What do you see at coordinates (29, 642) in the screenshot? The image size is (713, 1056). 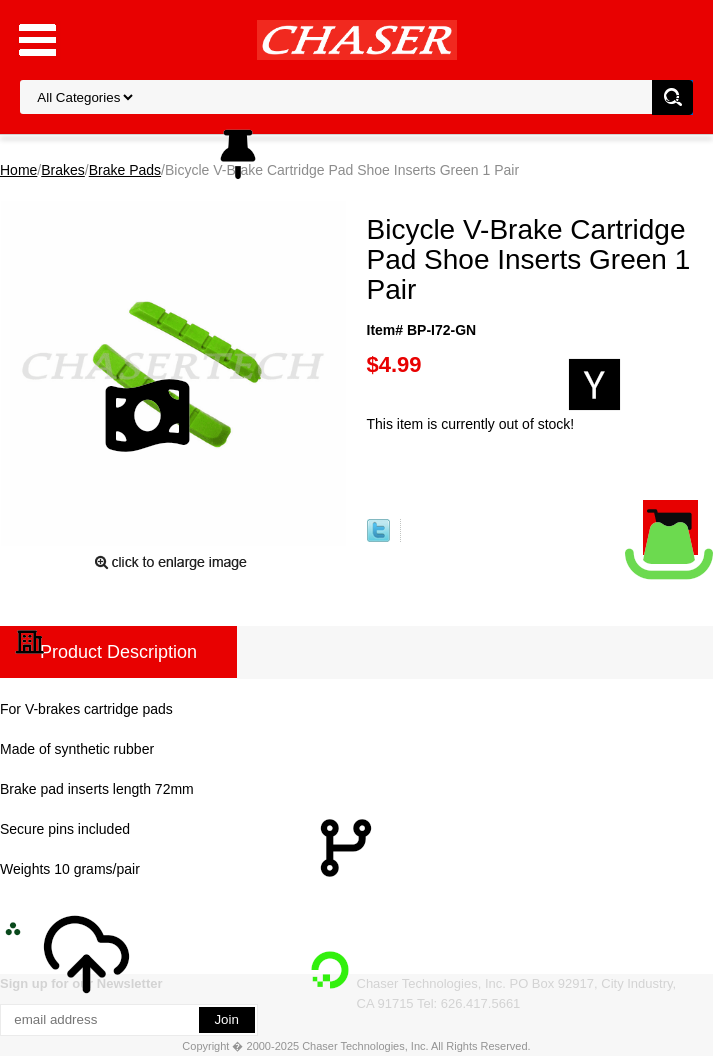 I see `view office or workplace location` at bounding box center [29, 642].